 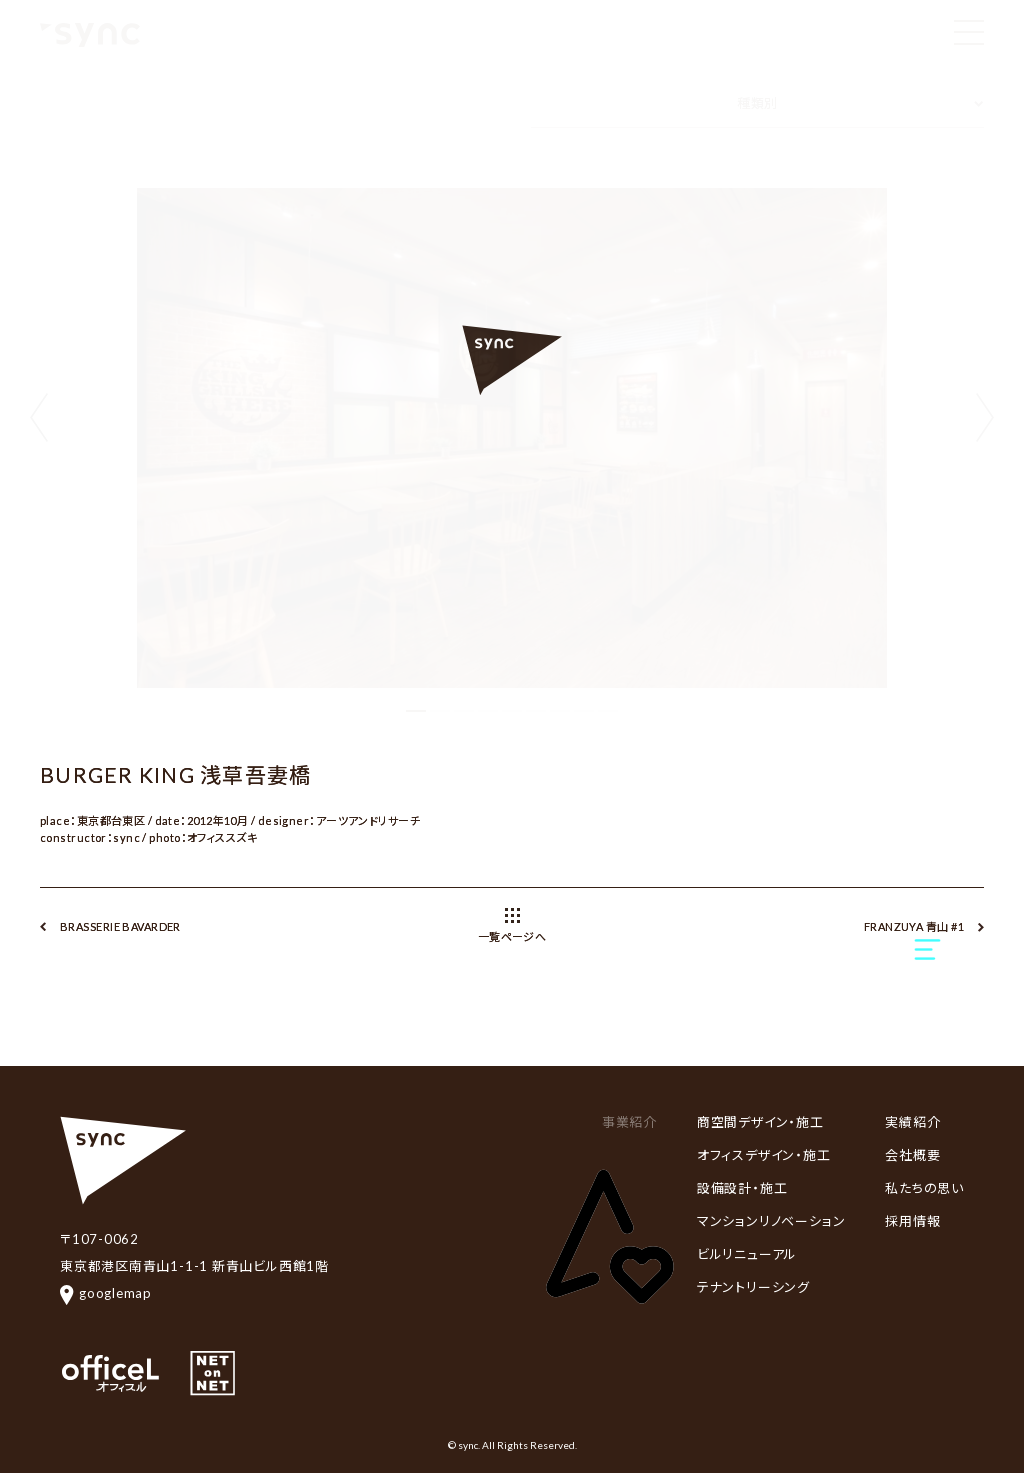 What do you see at coordinates (927, 949) in the screenshot?
I see `align text to the start of the line` at bounding box center [927, 949].